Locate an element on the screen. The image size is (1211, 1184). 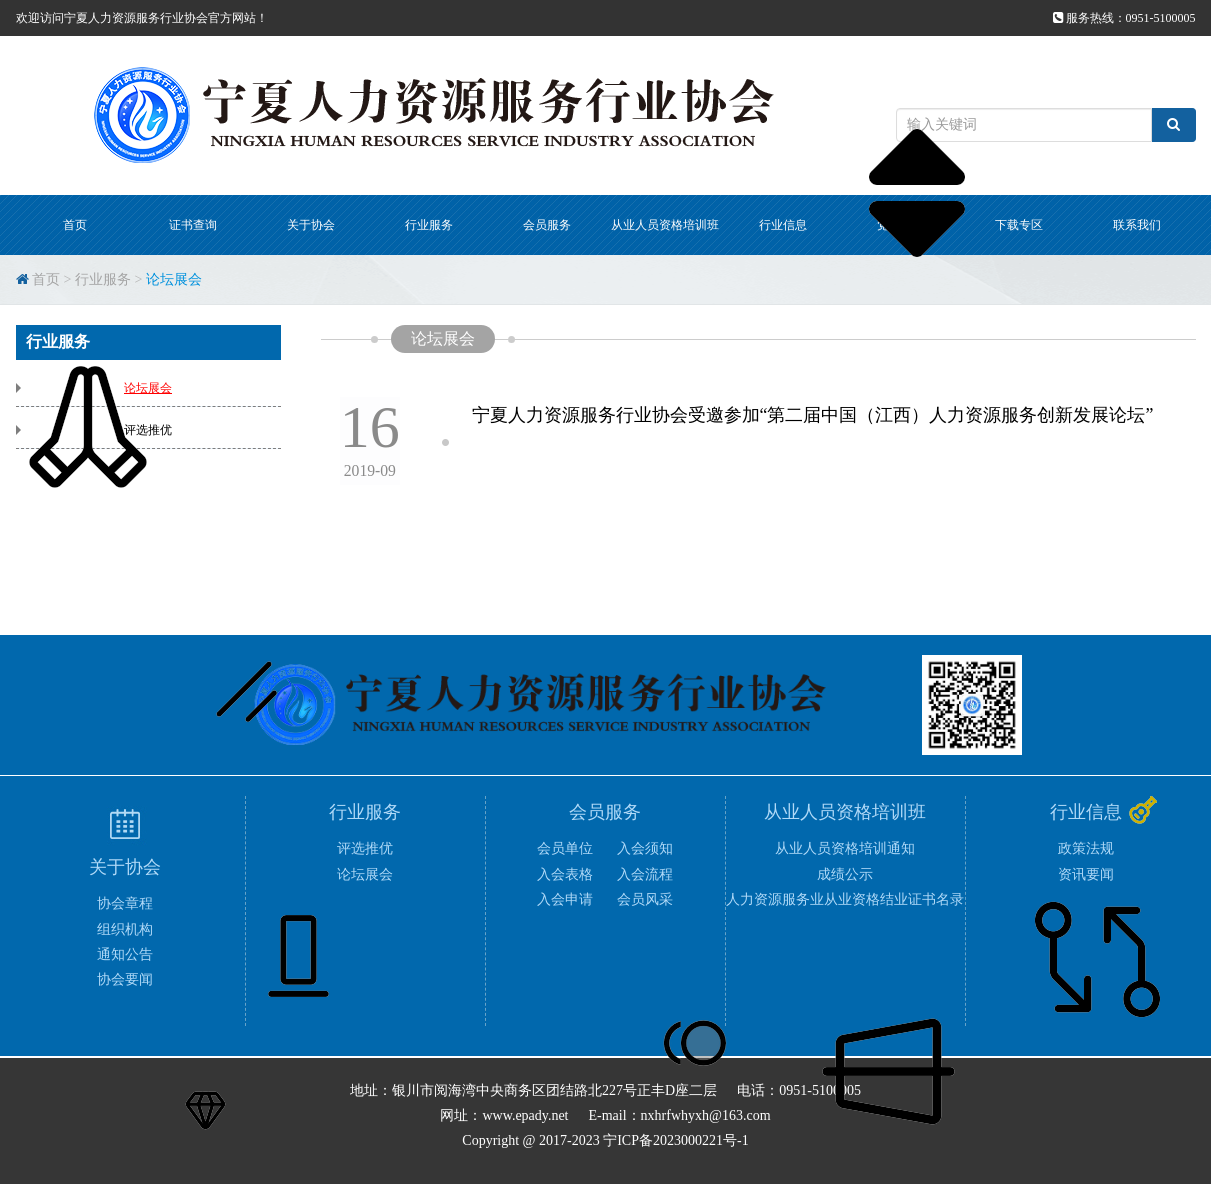
view code differences between versions is located at coordinates (1097, 959).